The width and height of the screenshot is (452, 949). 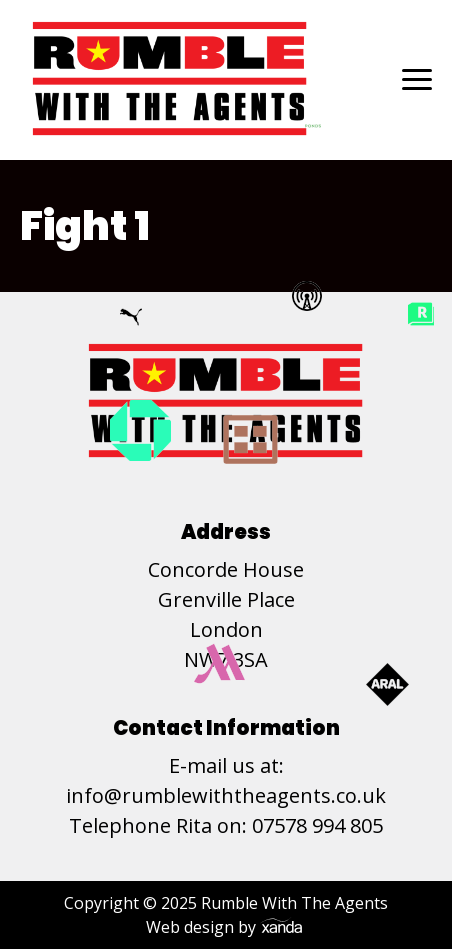 I want to click on switch to gallery view, so click(x=250, y=439).